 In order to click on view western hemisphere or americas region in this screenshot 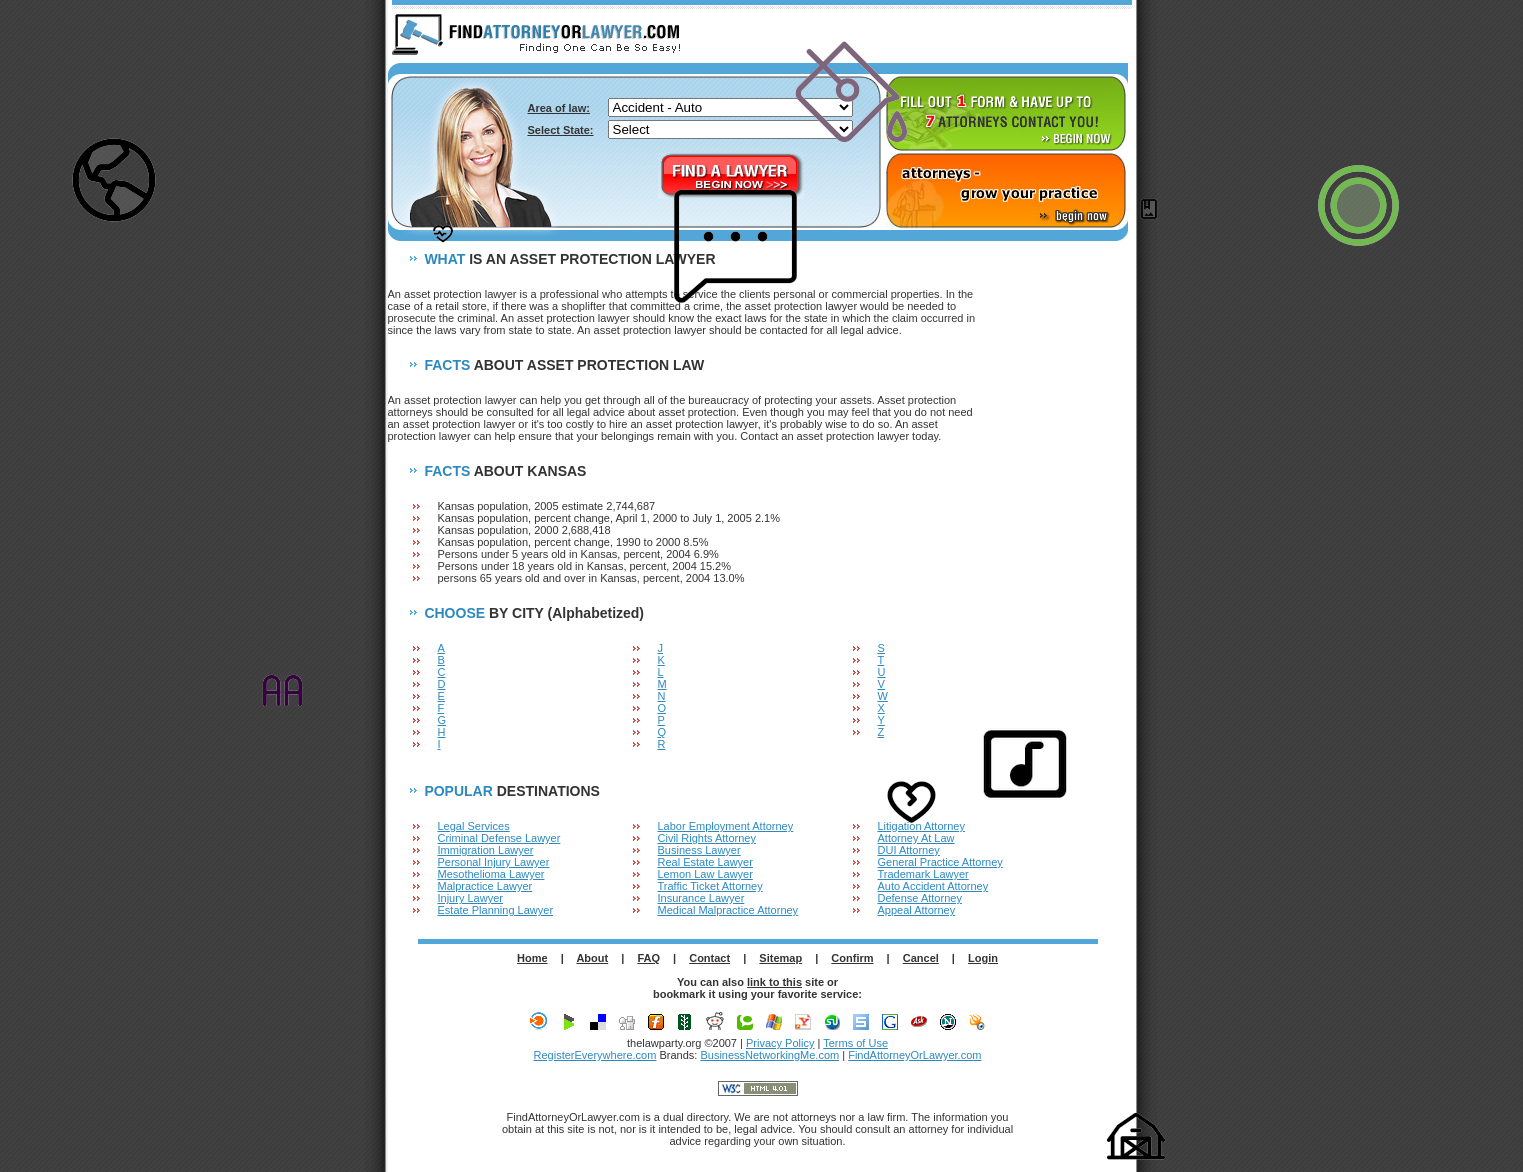, I will do `click(114, 180)`.